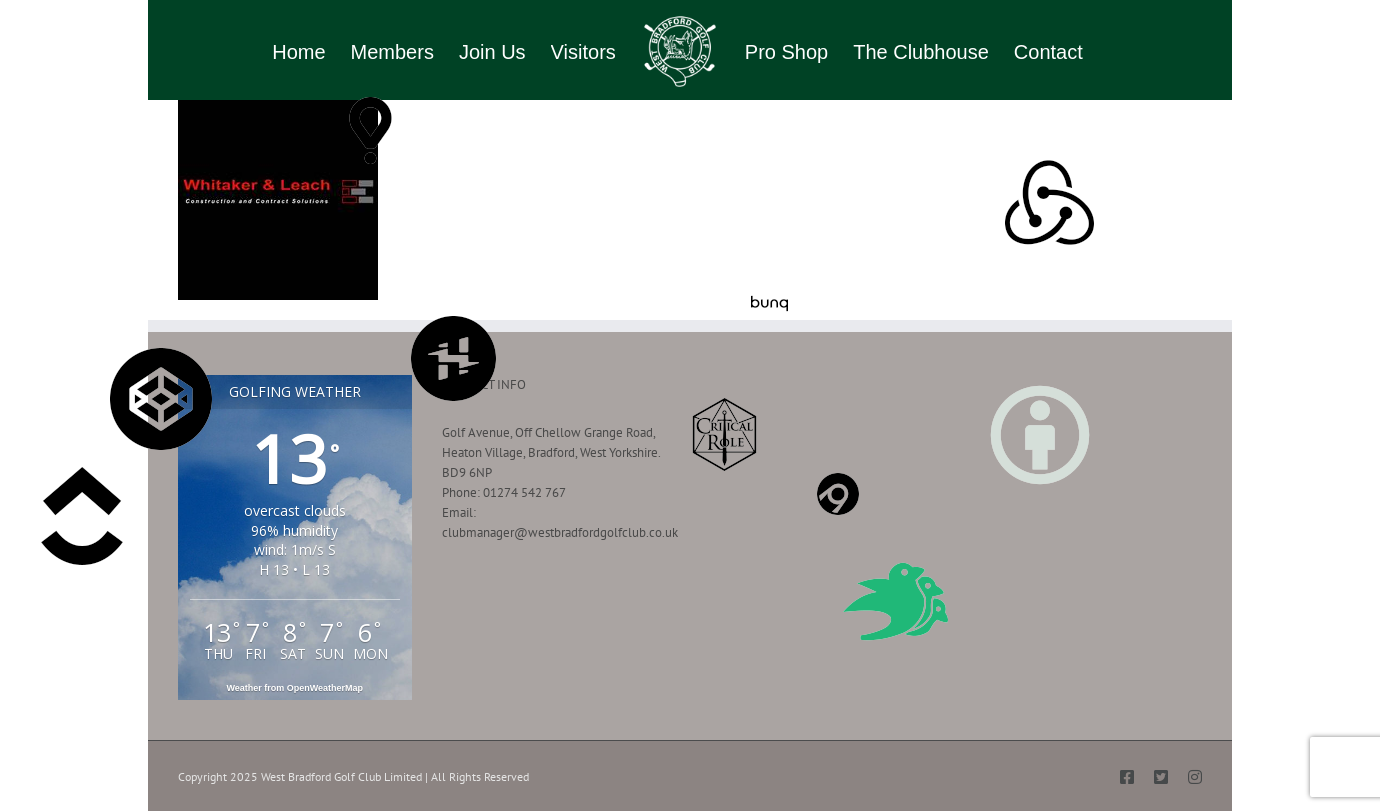  I want to click on open the glovo delivery app, so click(370, 130).